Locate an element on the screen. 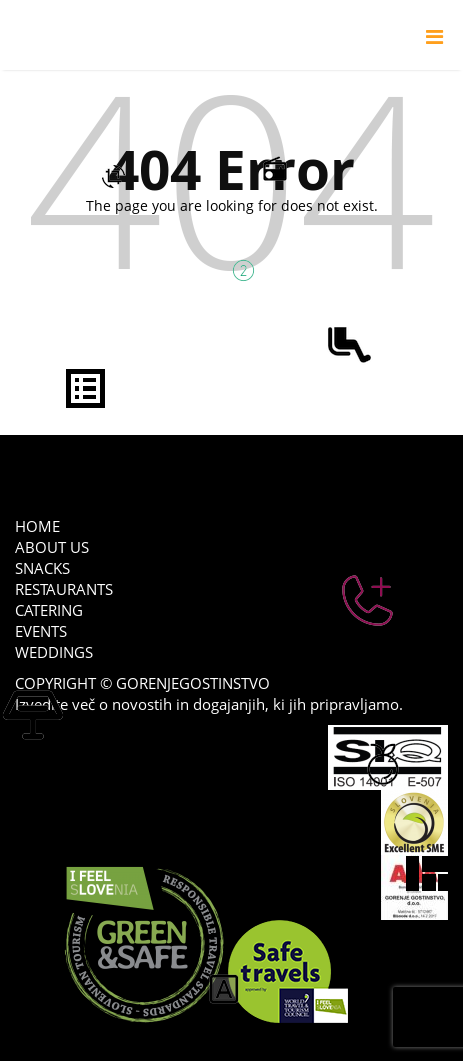 The width and height of the screenshot is (463, 1061). access presentation mode is located at coordinates (33, 715).